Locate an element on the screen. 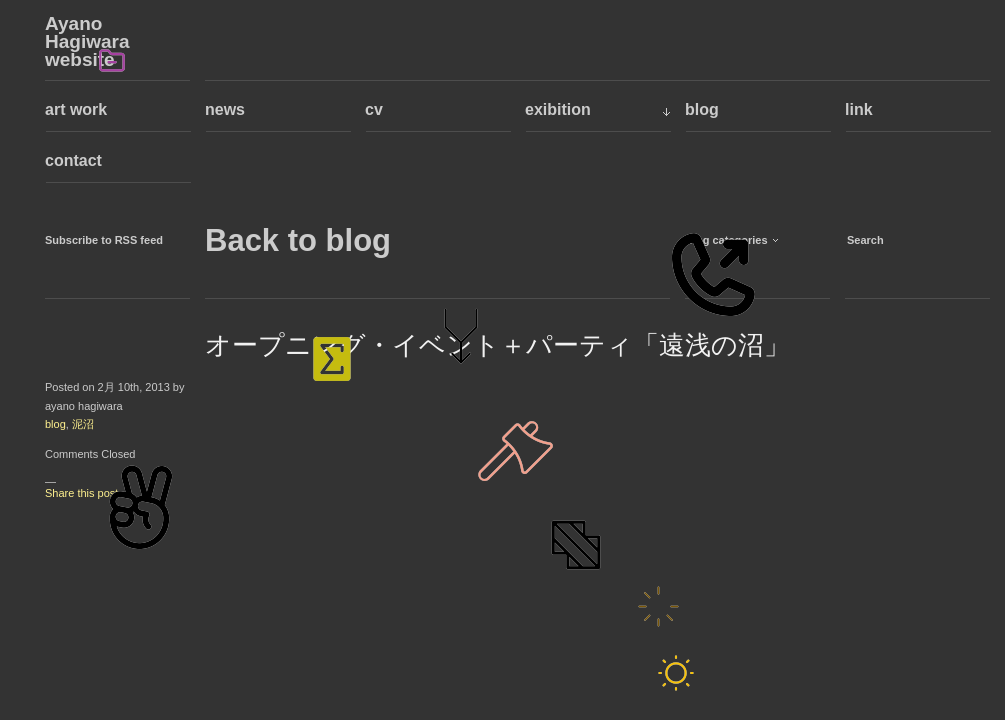 The width and height of the screenshot is (1005, 720). merge branches or items together is located at coordinates (461, 334).